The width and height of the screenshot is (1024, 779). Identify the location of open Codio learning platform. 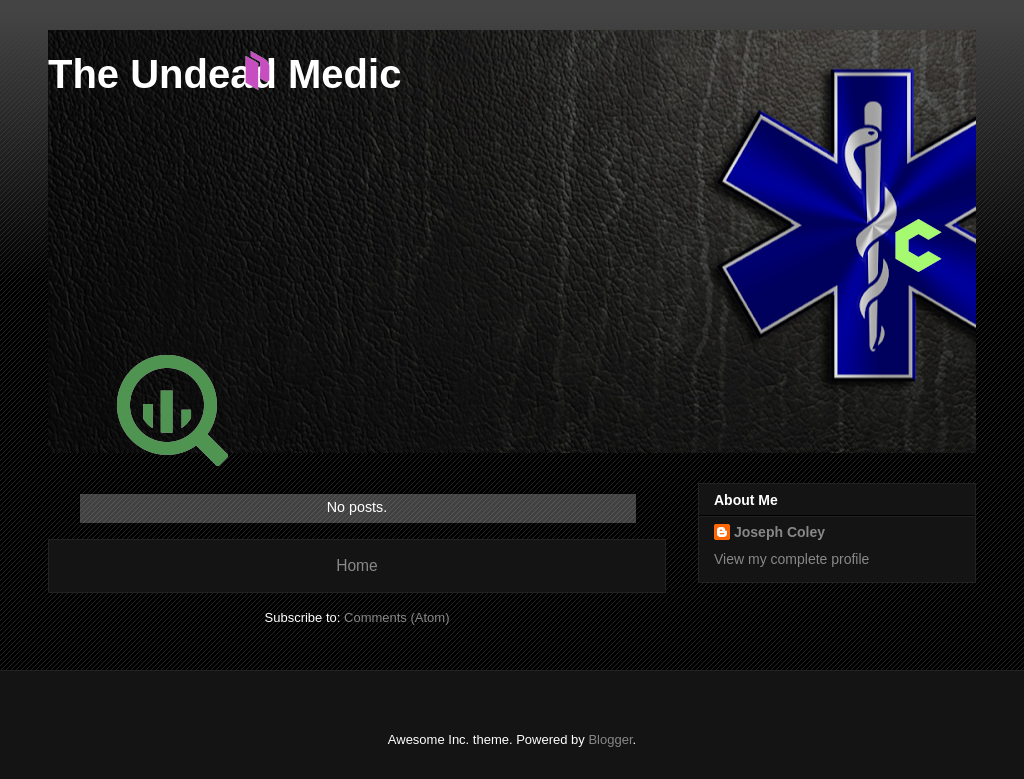
(918, 245).